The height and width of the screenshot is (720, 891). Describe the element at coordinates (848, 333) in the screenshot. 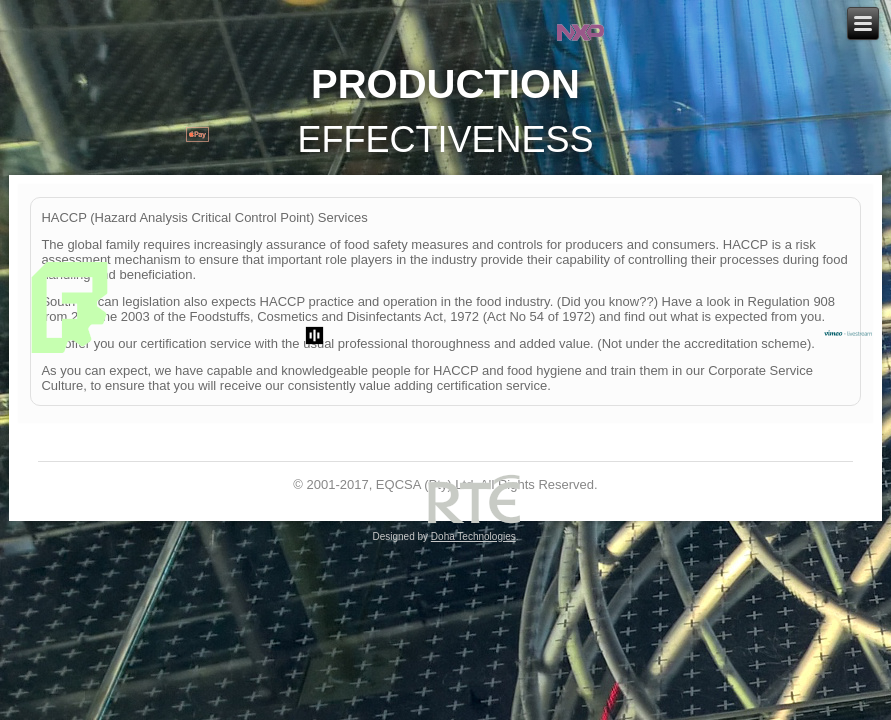

I see `open vimeo livestream app` at that location.